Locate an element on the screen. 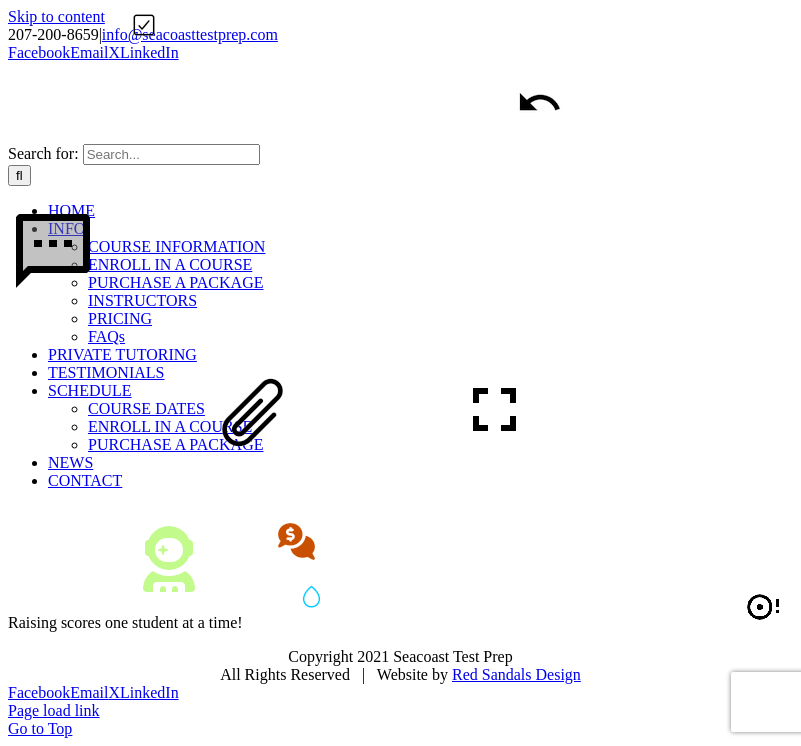 Image resolution: width=801 pixels, height=746 pixels. open text messages is located at coordinates (53, 251).